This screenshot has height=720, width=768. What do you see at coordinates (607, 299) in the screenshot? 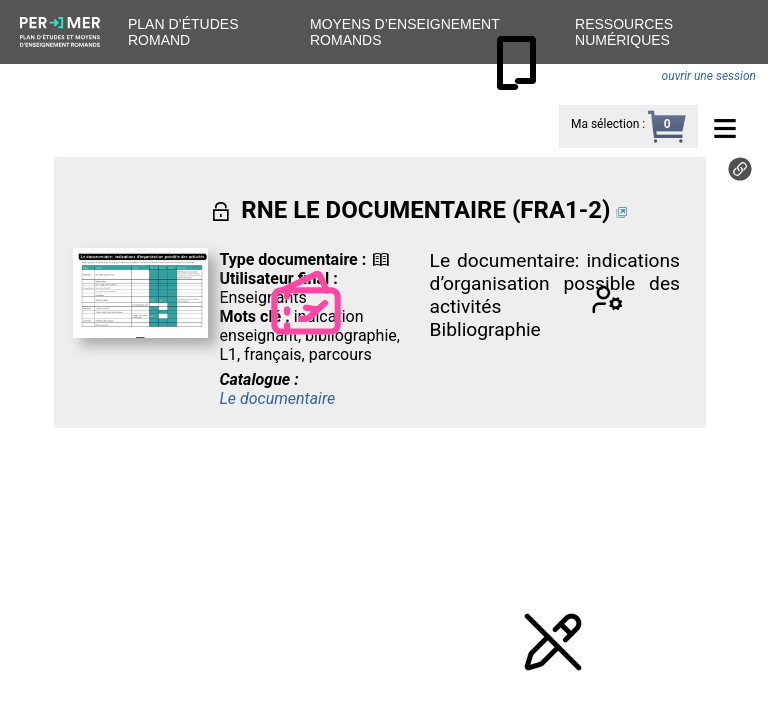
I see `access user account settings` at bounding box center [607, 299].